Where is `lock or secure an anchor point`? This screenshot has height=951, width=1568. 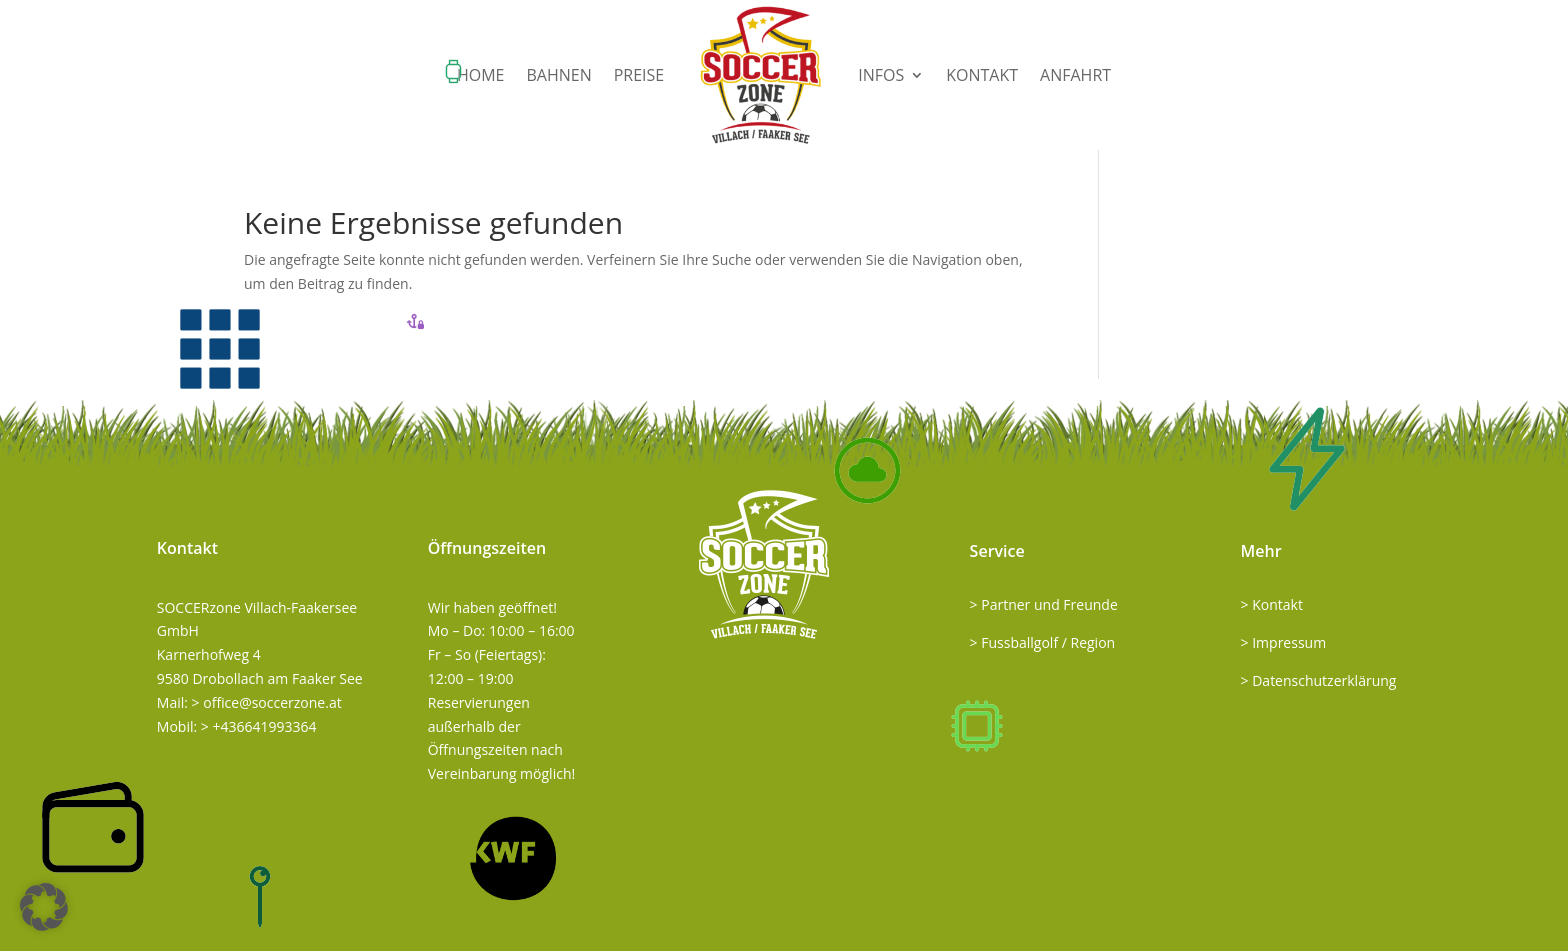 lock or secure an anchor point is located at coordinates (415, 321).